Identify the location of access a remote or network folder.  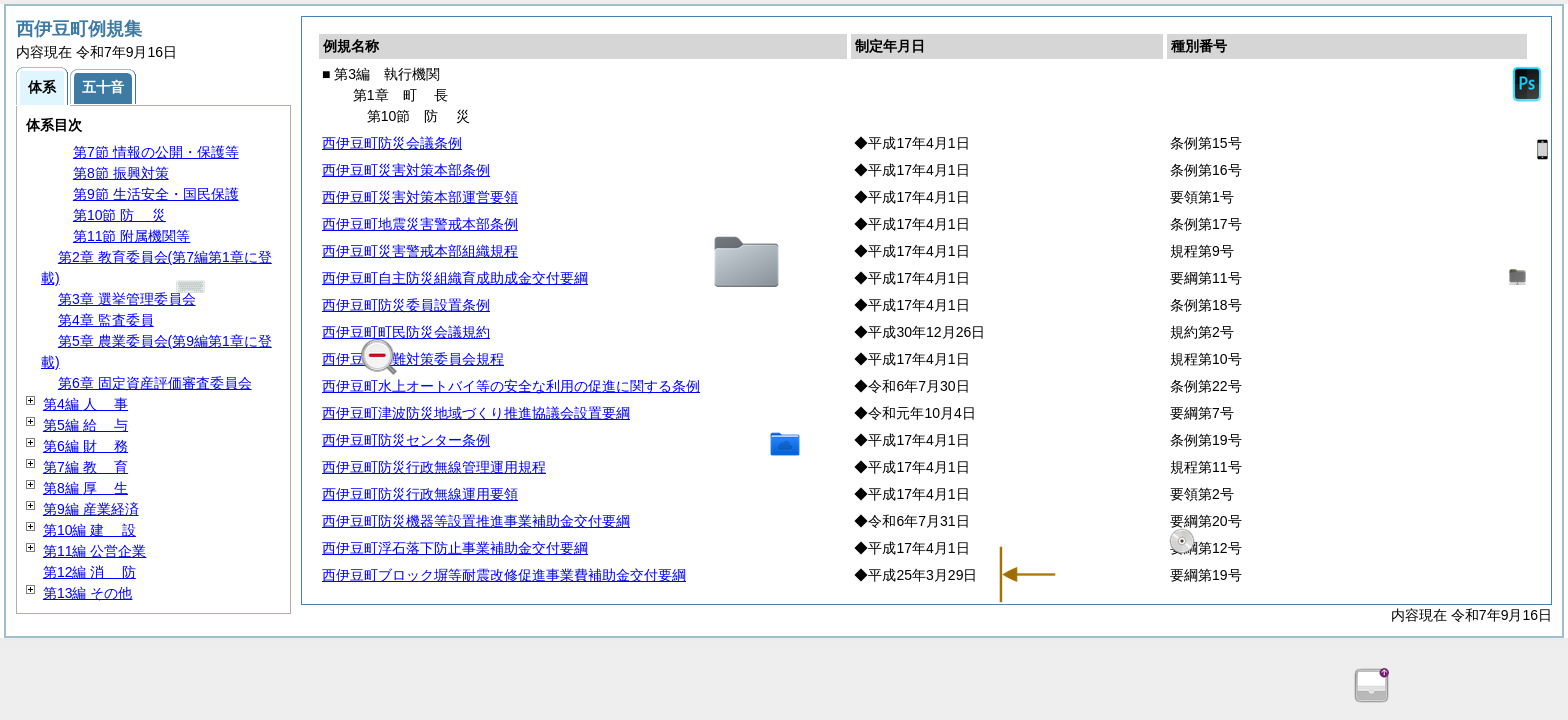
(1517, 276).